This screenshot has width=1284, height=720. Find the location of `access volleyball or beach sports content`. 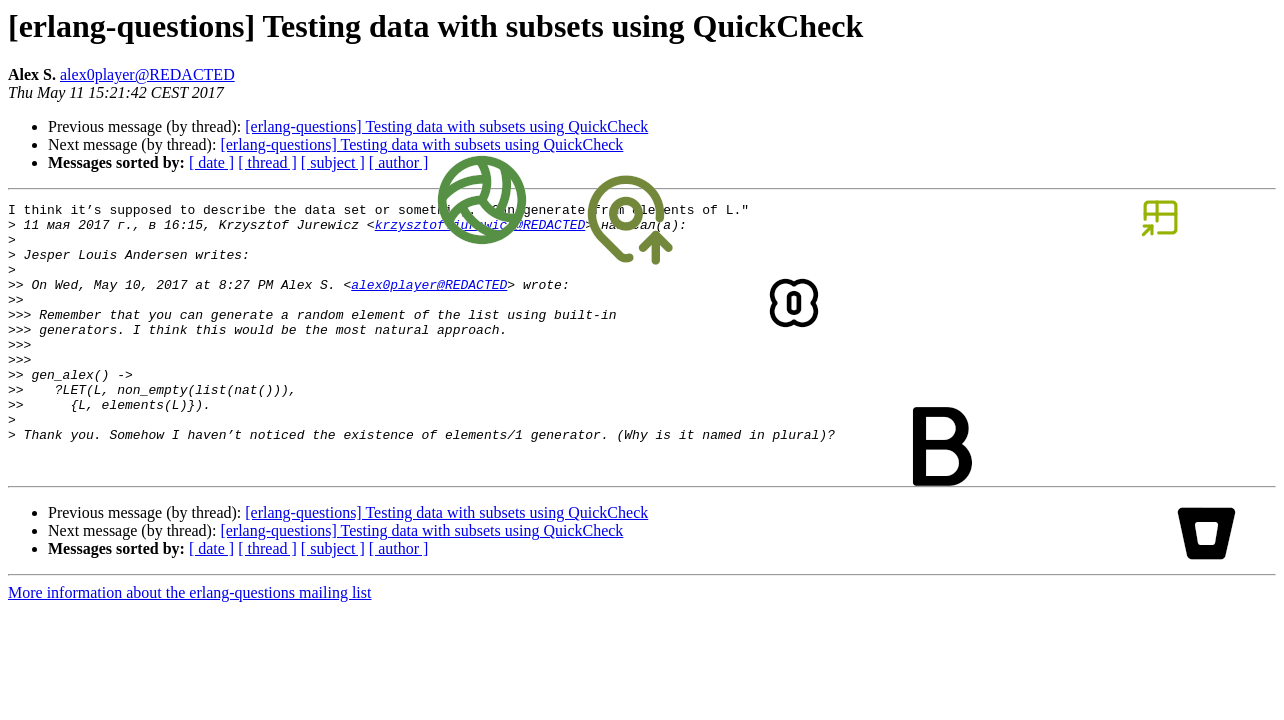

access volleyball or beach sports content is located at coordinates (482, 200).